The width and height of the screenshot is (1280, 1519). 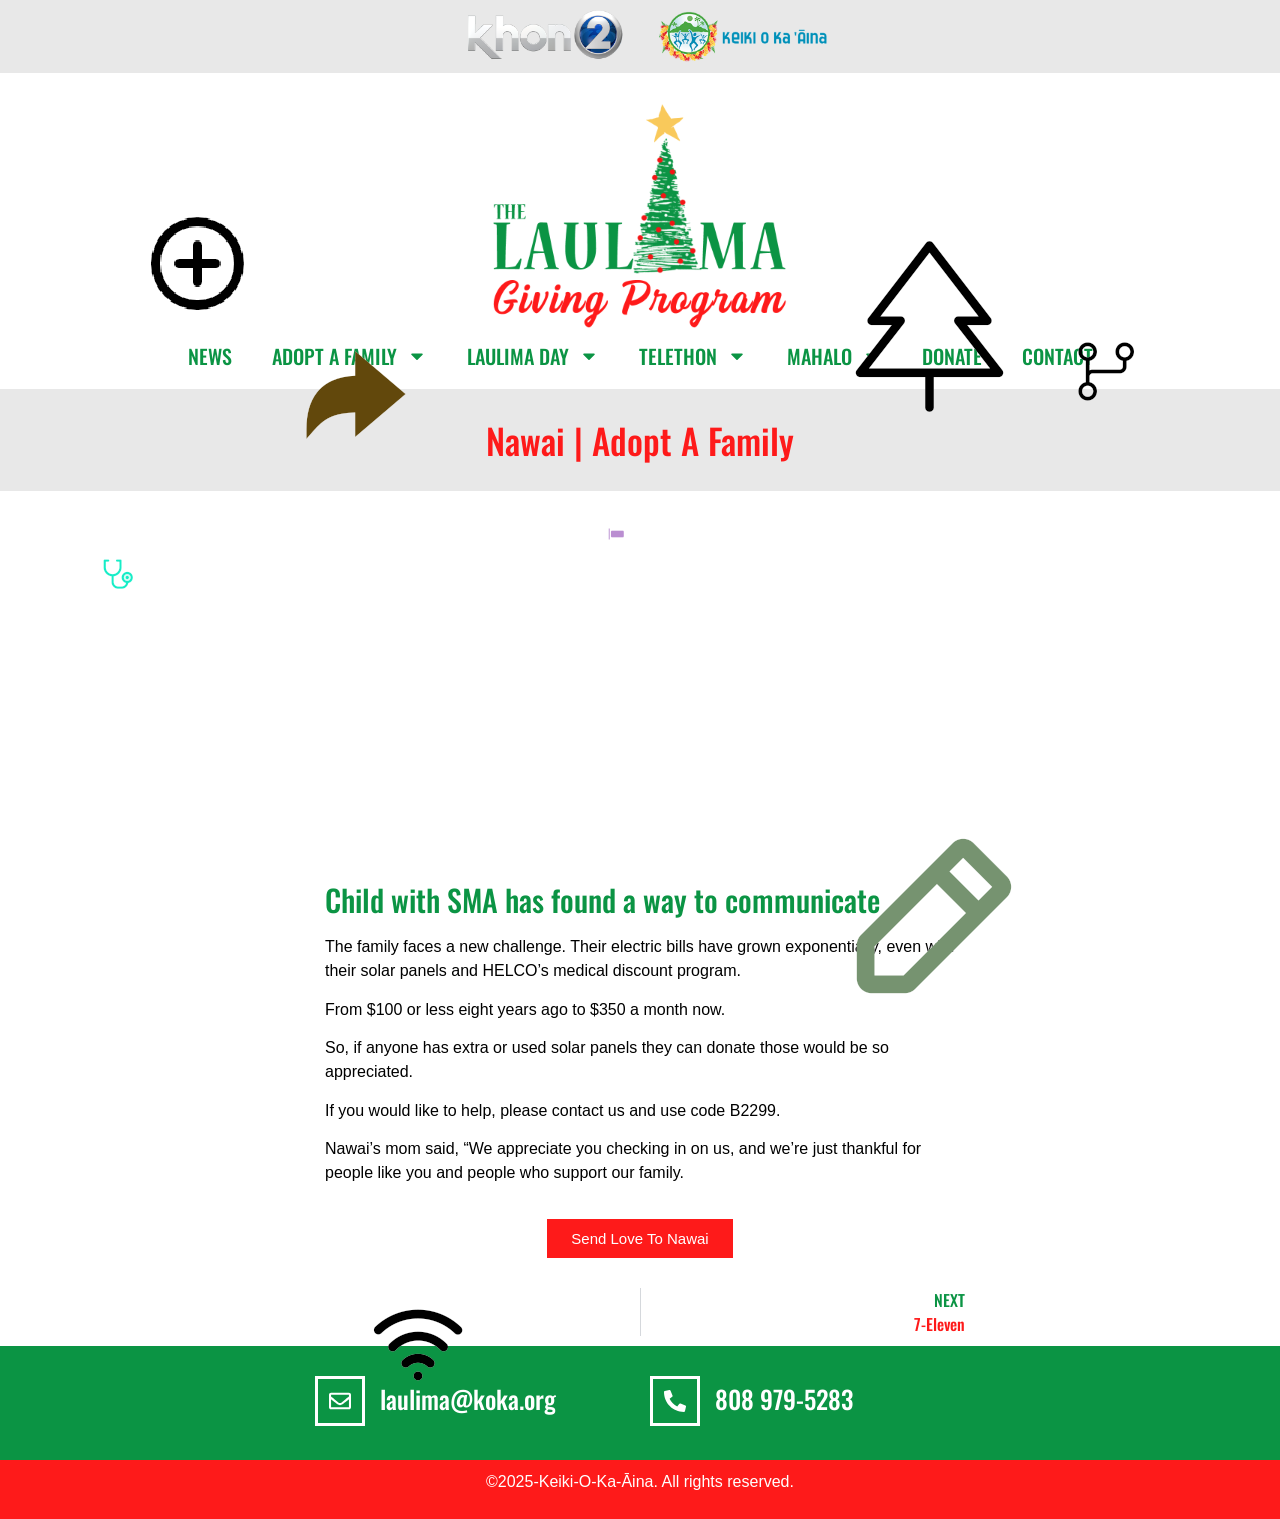 I want to click on share or forward content, so click(x=356, y=395).